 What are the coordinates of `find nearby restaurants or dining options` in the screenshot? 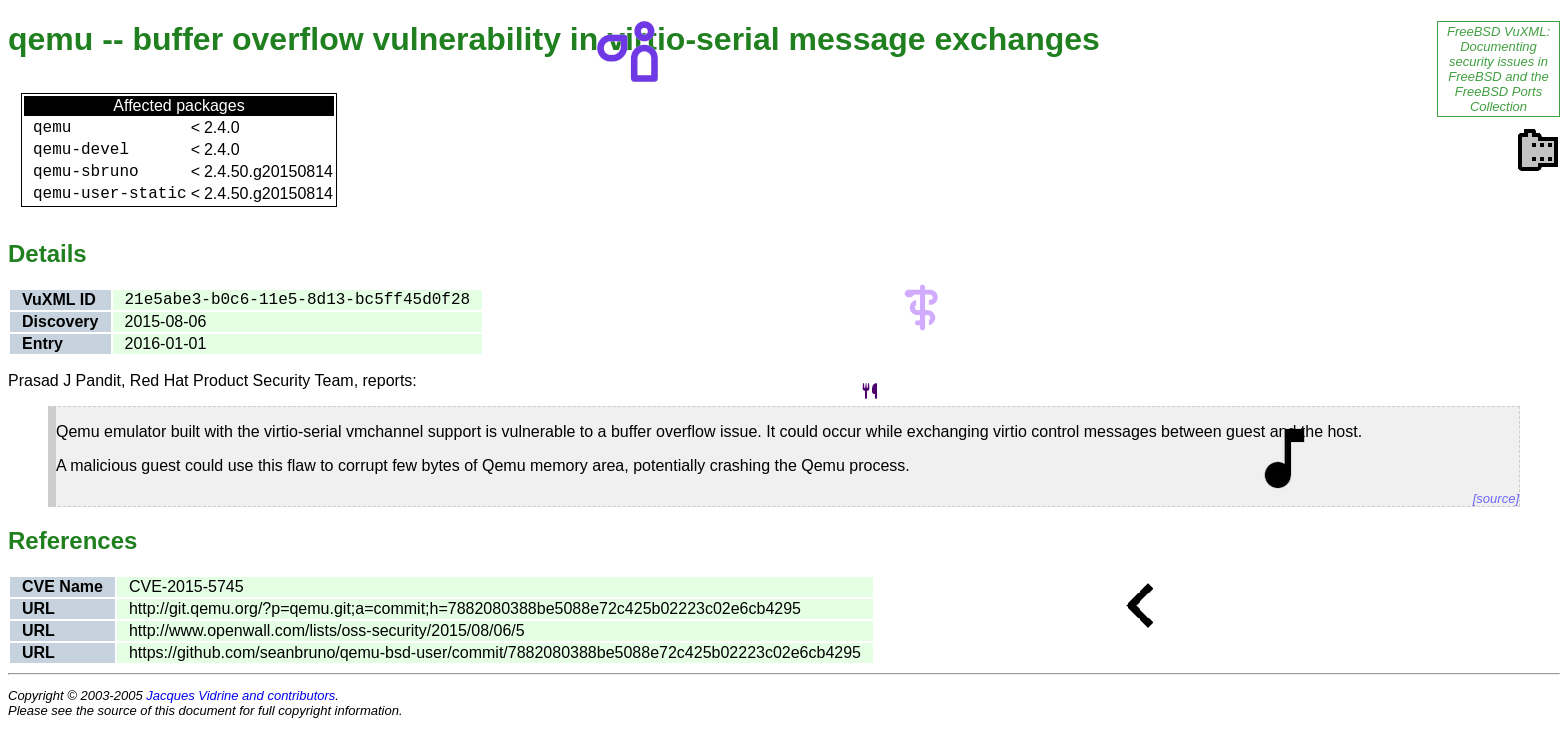 It's located at (870, 391).